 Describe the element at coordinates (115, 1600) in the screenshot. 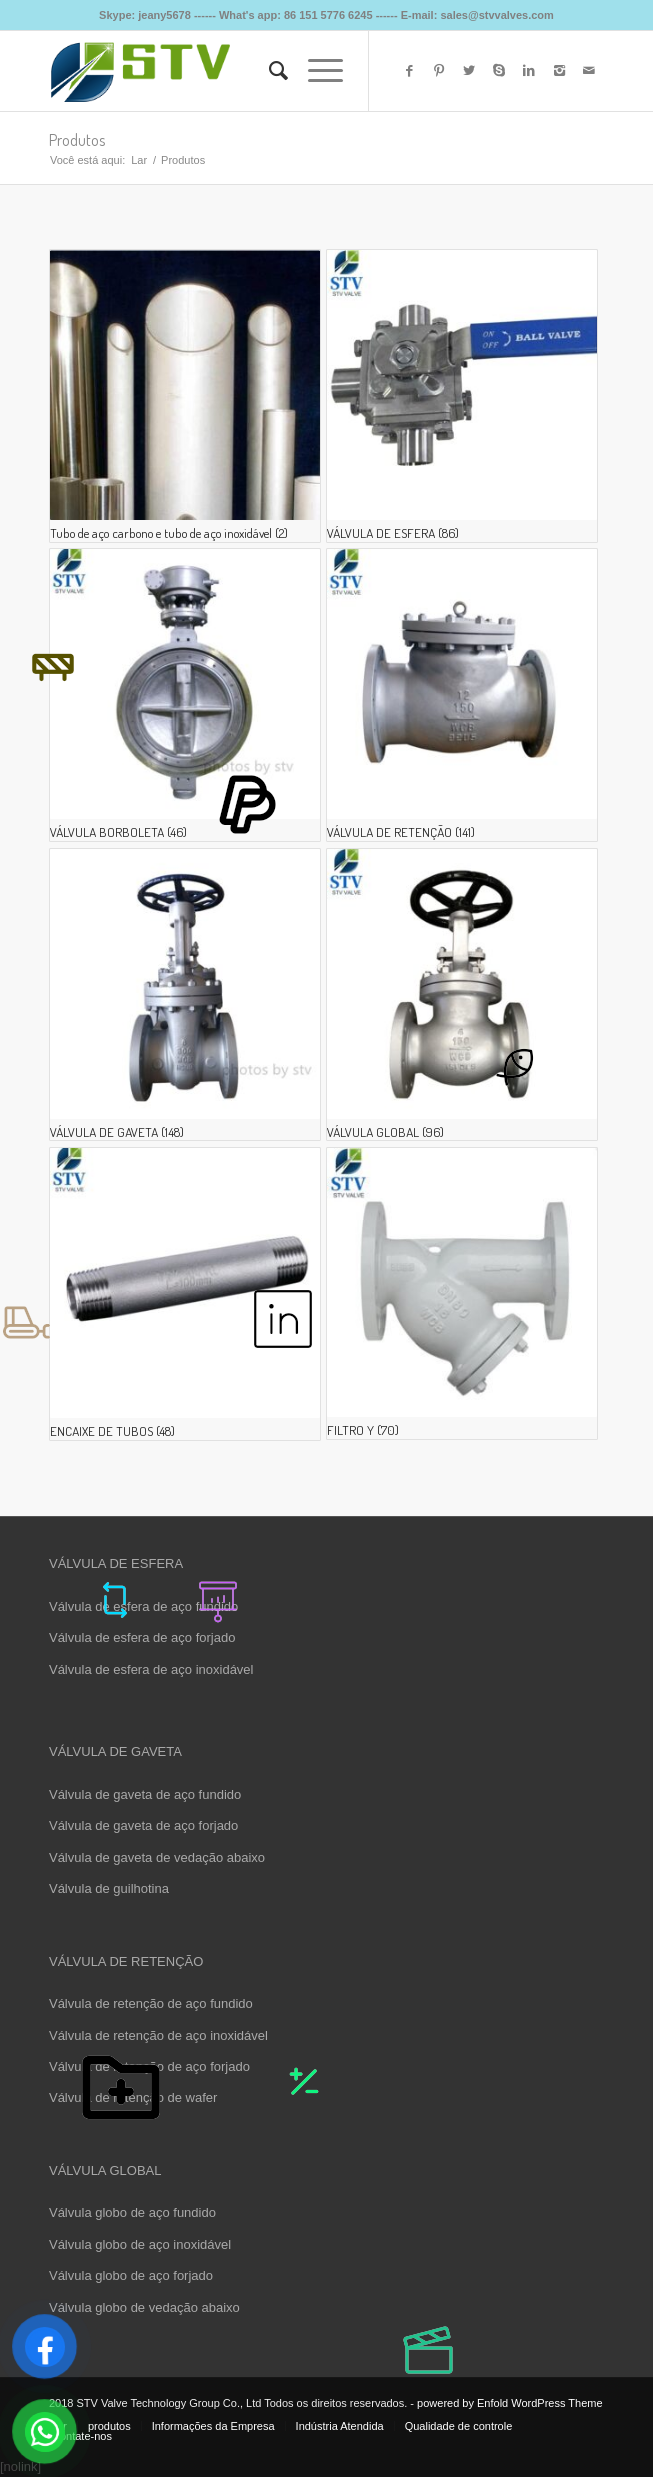

I see `rotate your device orientation` at that location.